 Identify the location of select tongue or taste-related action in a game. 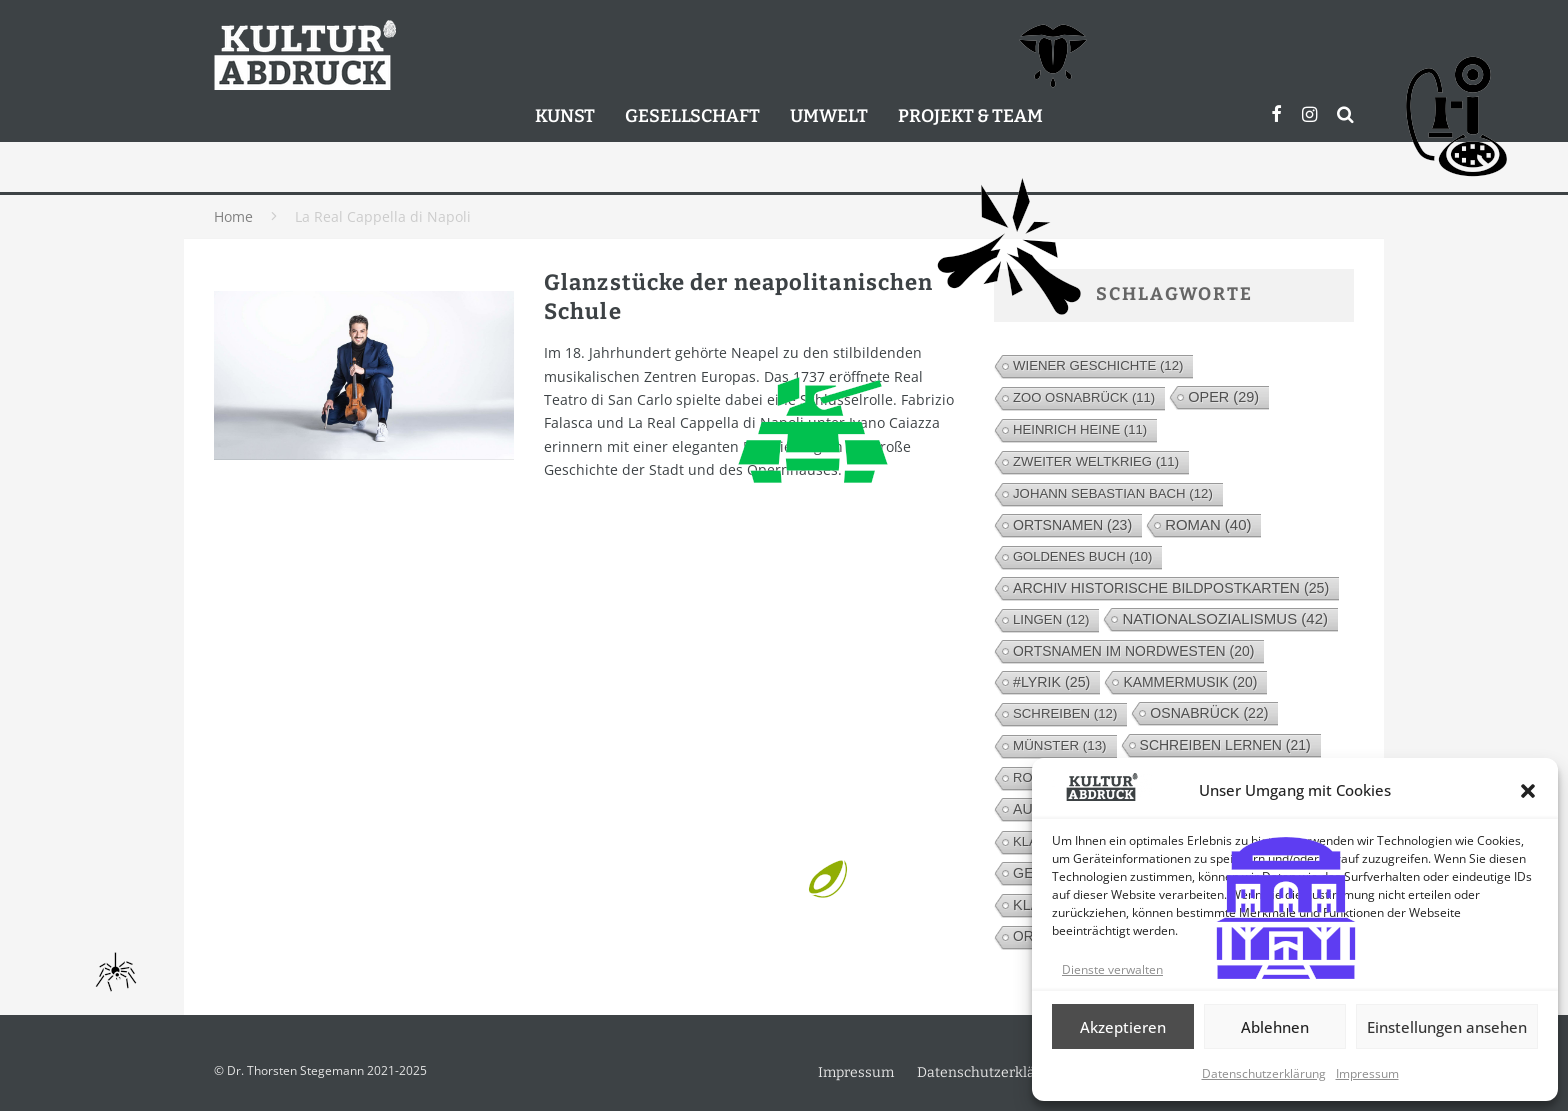
(1053, 56).